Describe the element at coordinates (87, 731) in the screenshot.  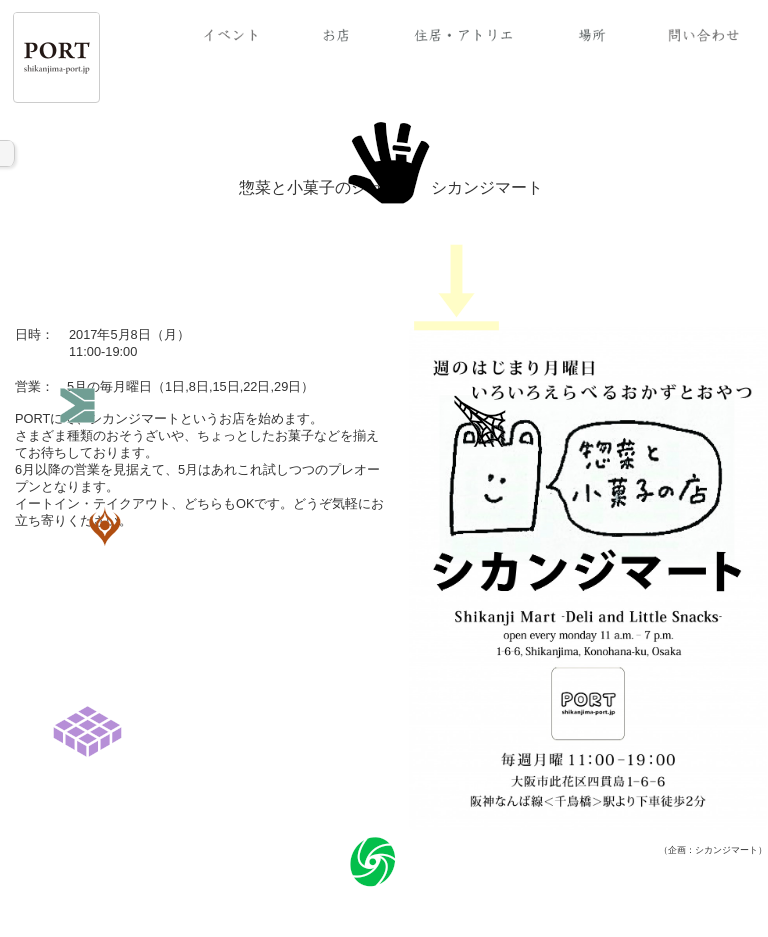
I see `select or place a platform tile` at that location.